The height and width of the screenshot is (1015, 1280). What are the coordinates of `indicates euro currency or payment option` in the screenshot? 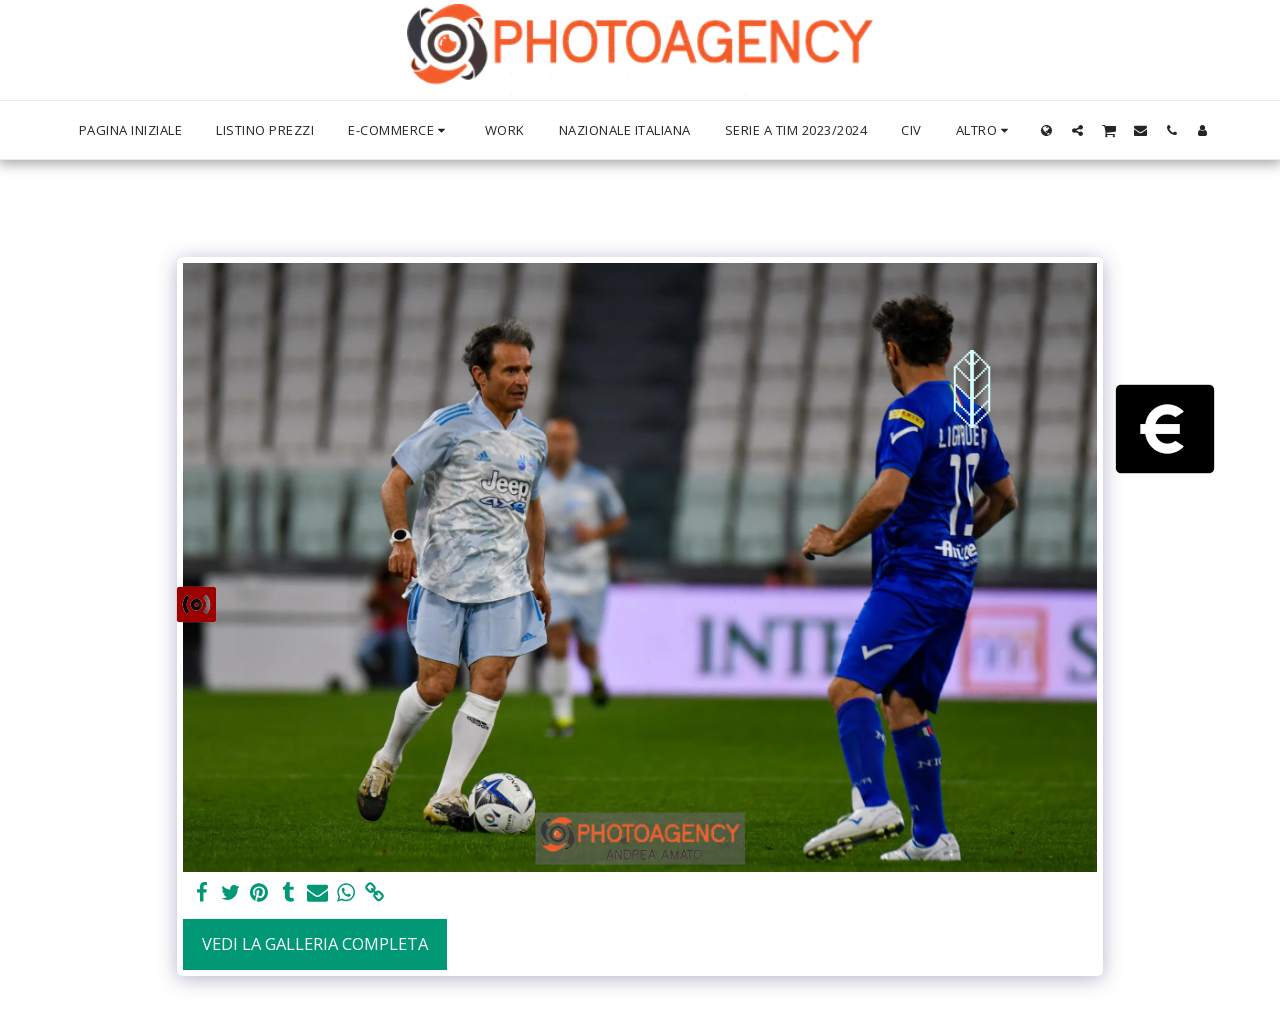 It's located at (1165, 429).